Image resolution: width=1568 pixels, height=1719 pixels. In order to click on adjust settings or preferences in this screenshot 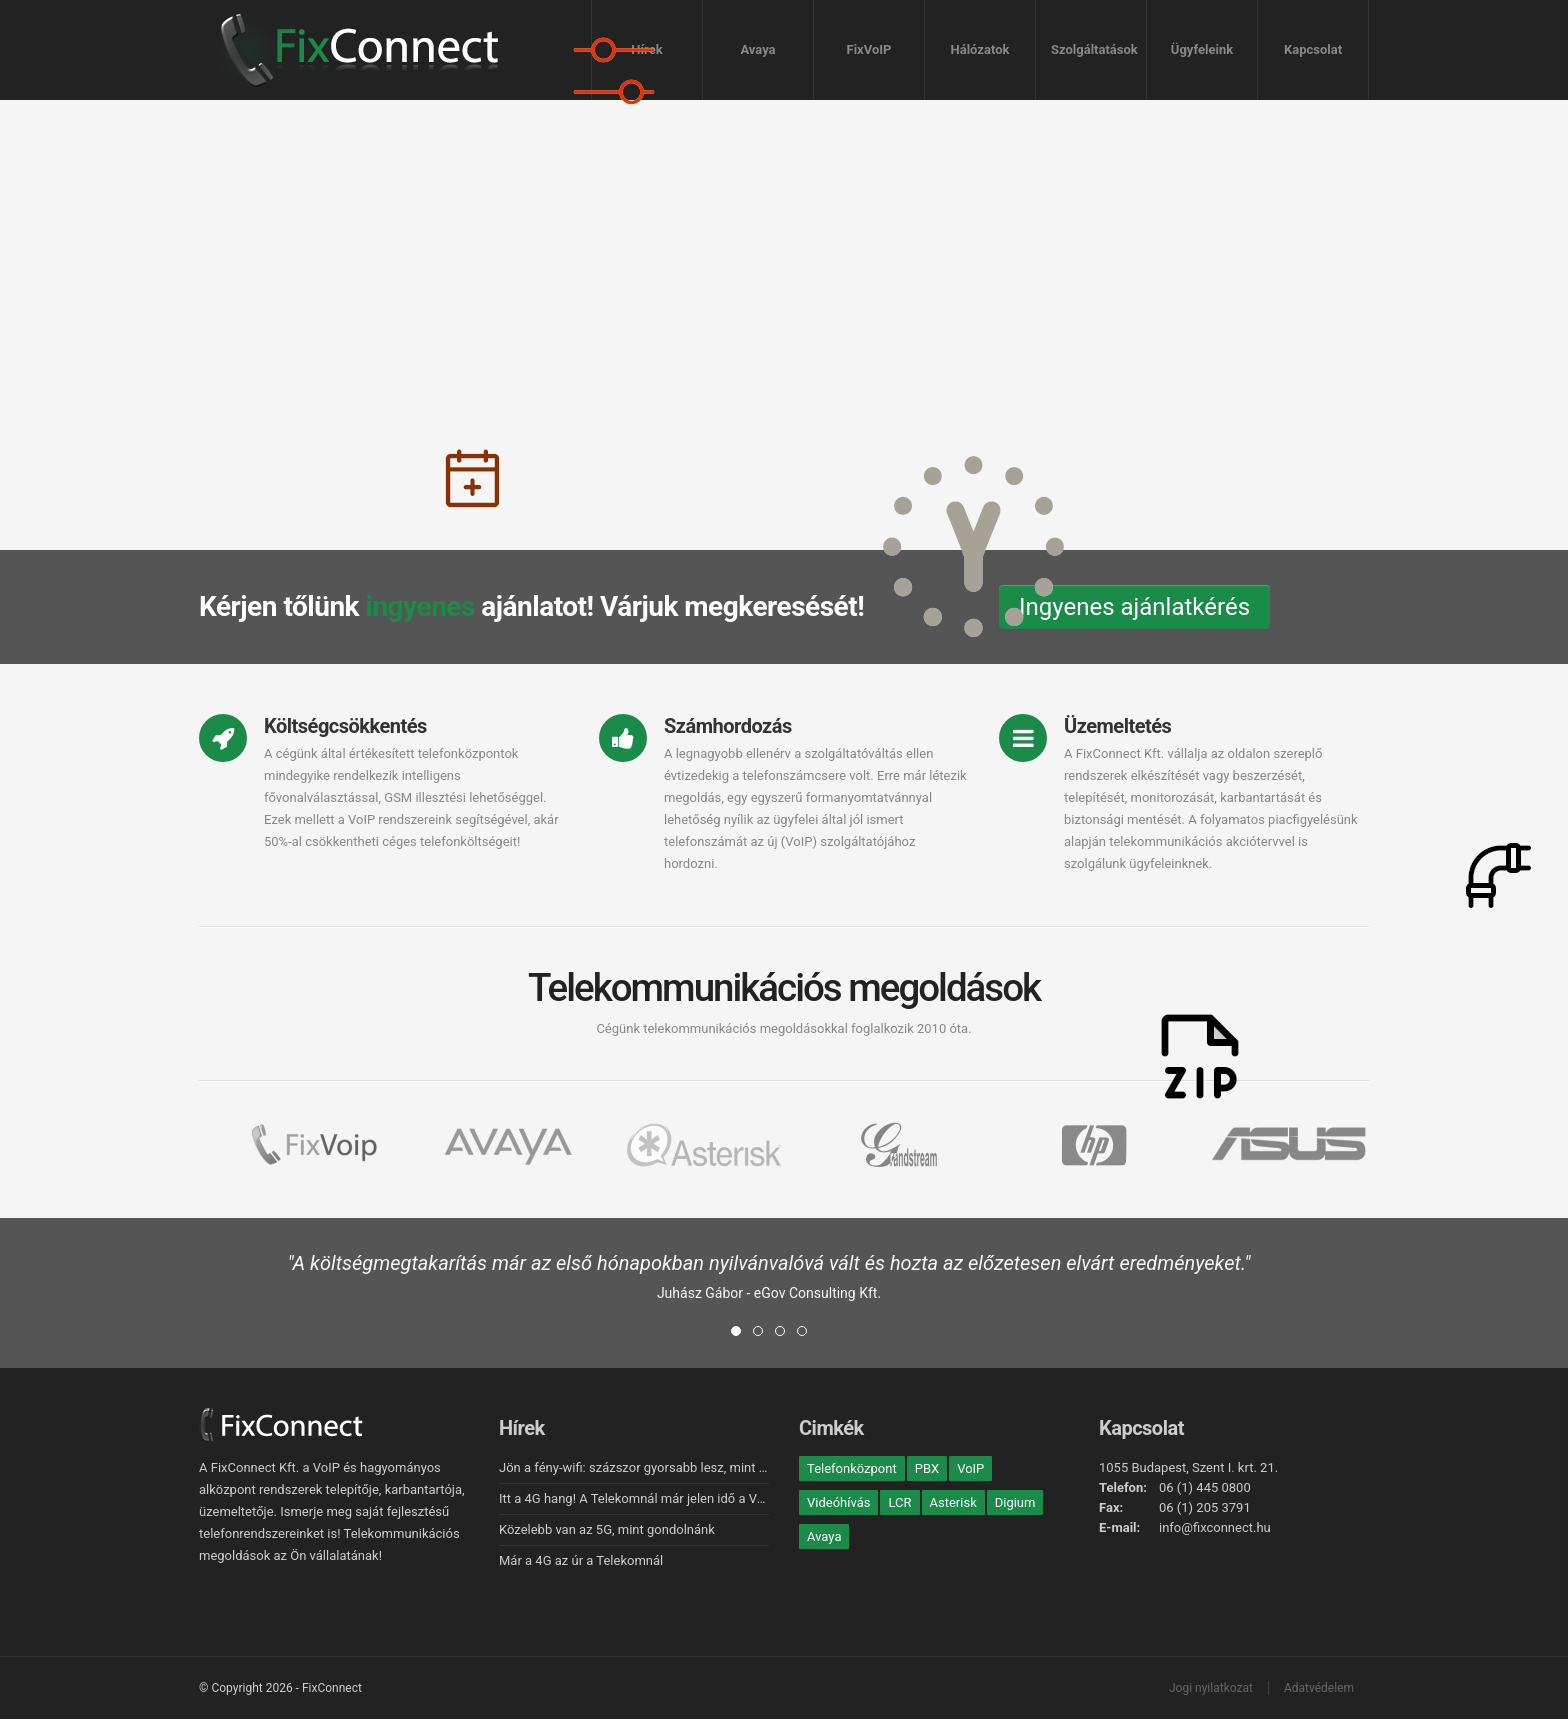, I will do `click(614, 71)`.